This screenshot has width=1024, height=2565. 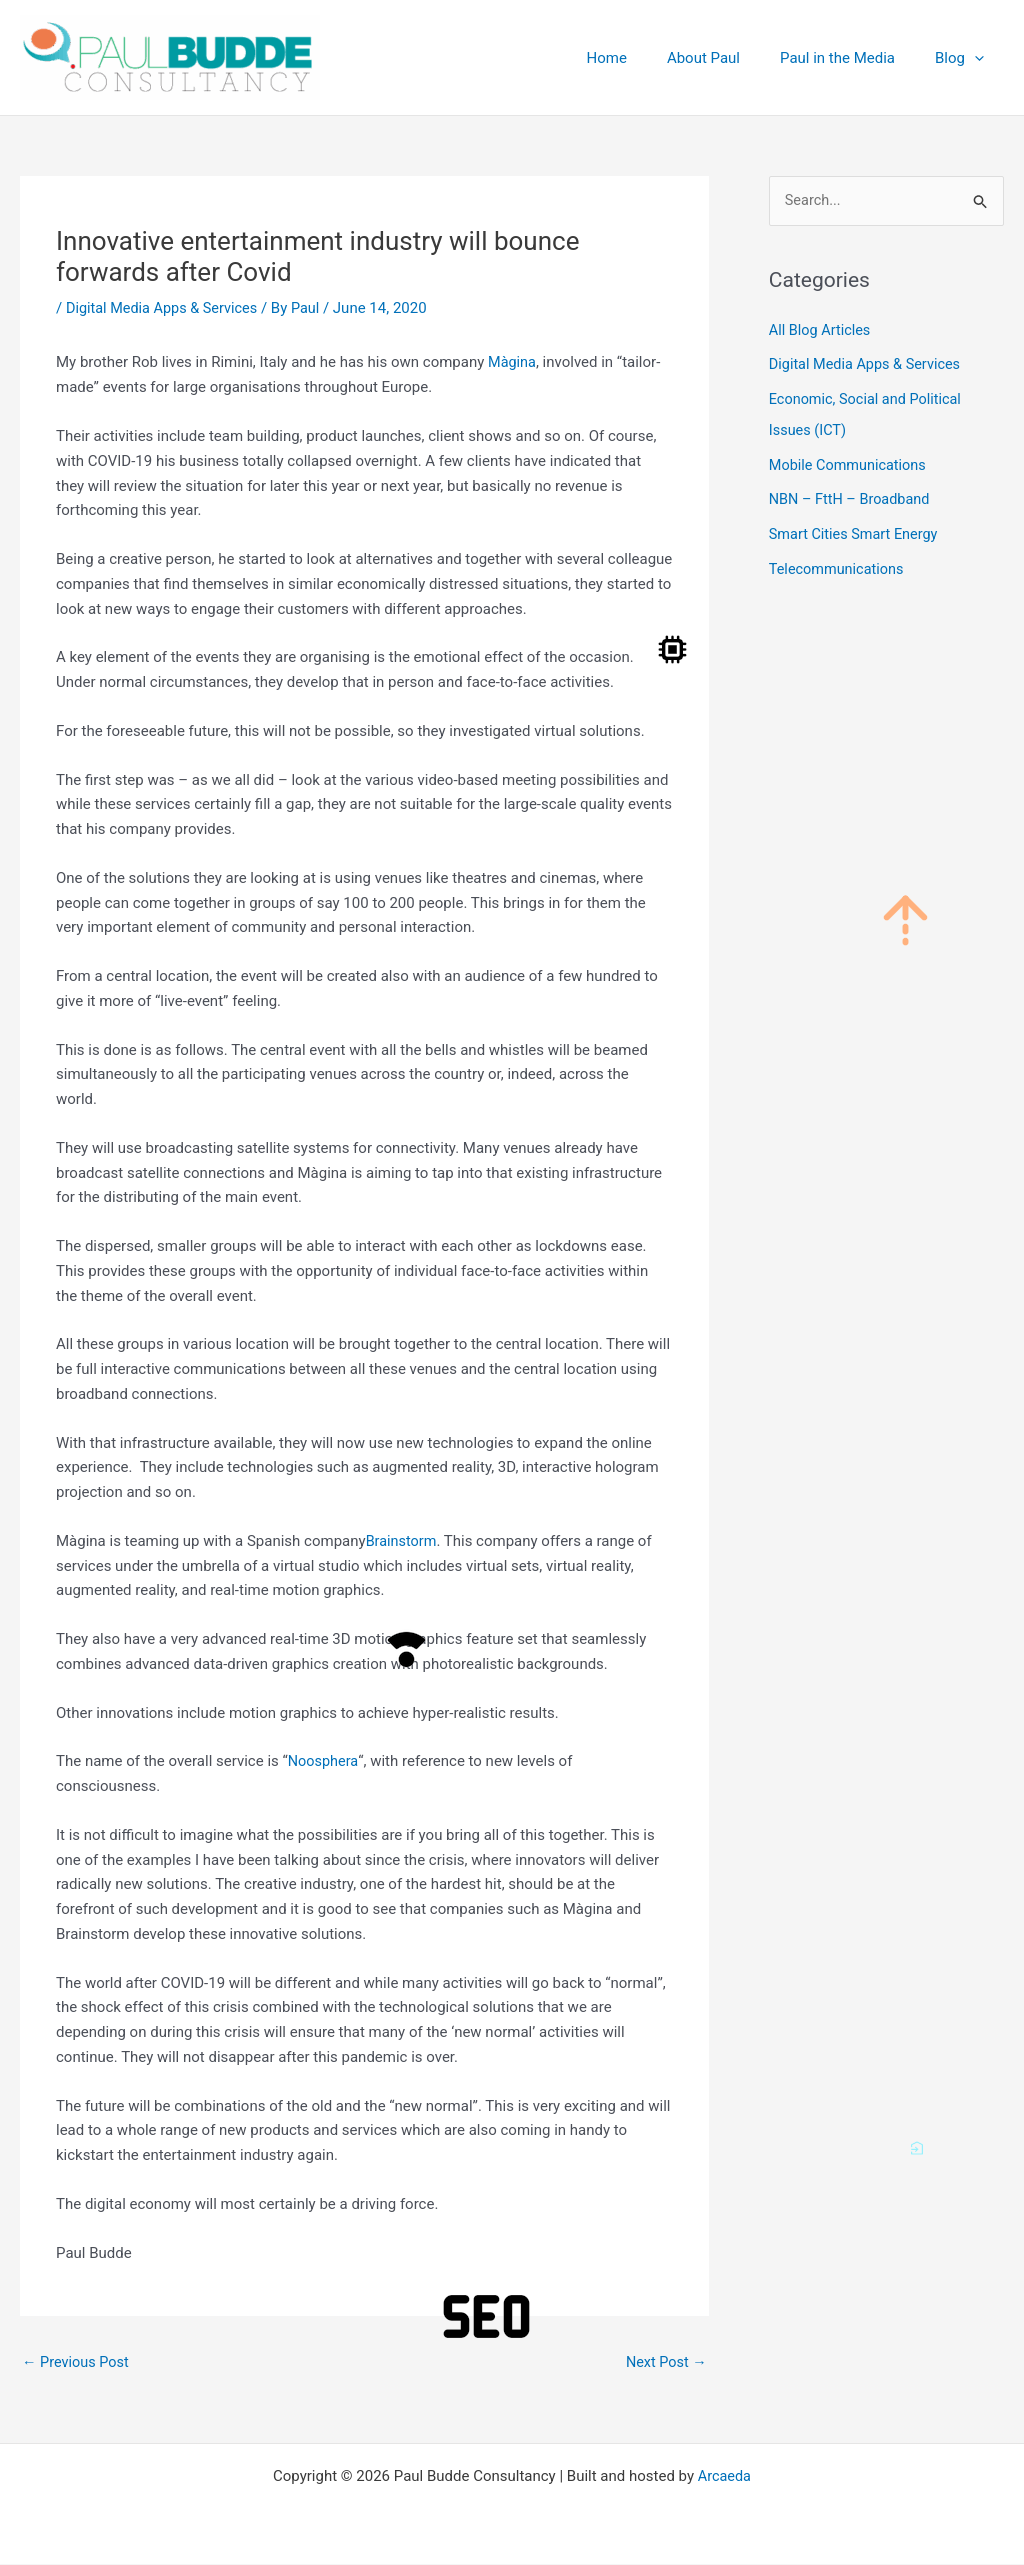 What do you see at coordinates (905, 920) in the screenshot?
I see `upload in progress or pending` at bounding box center [905, 920].